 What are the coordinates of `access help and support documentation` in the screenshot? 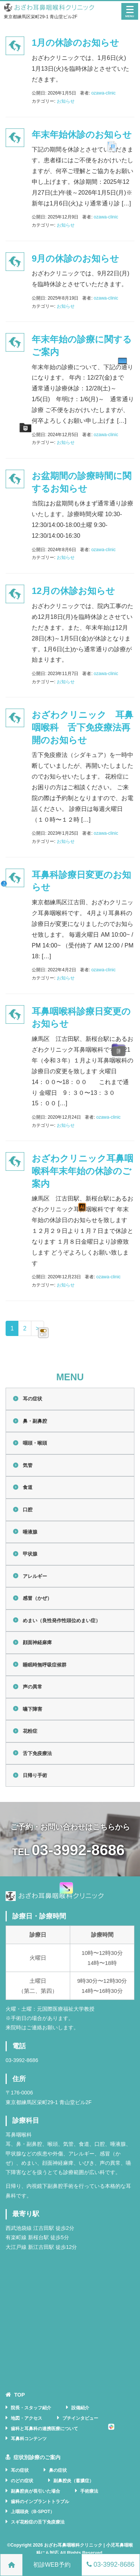 It's located at (4, 883).